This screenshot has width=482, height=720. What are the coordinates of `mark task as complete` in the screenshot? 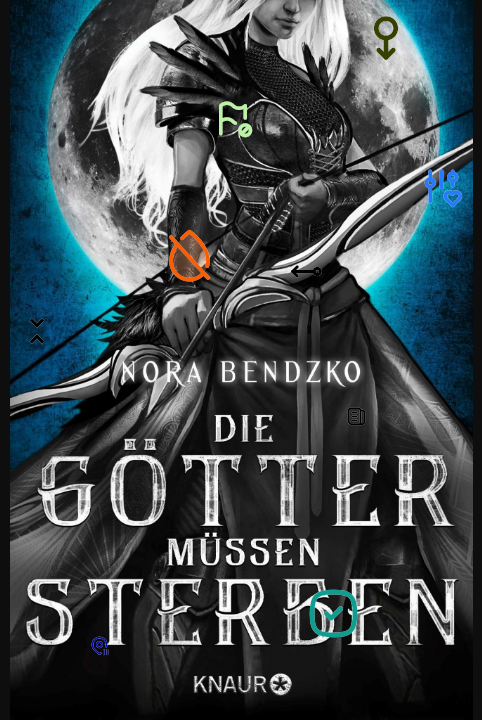 It's located at (333, 613).